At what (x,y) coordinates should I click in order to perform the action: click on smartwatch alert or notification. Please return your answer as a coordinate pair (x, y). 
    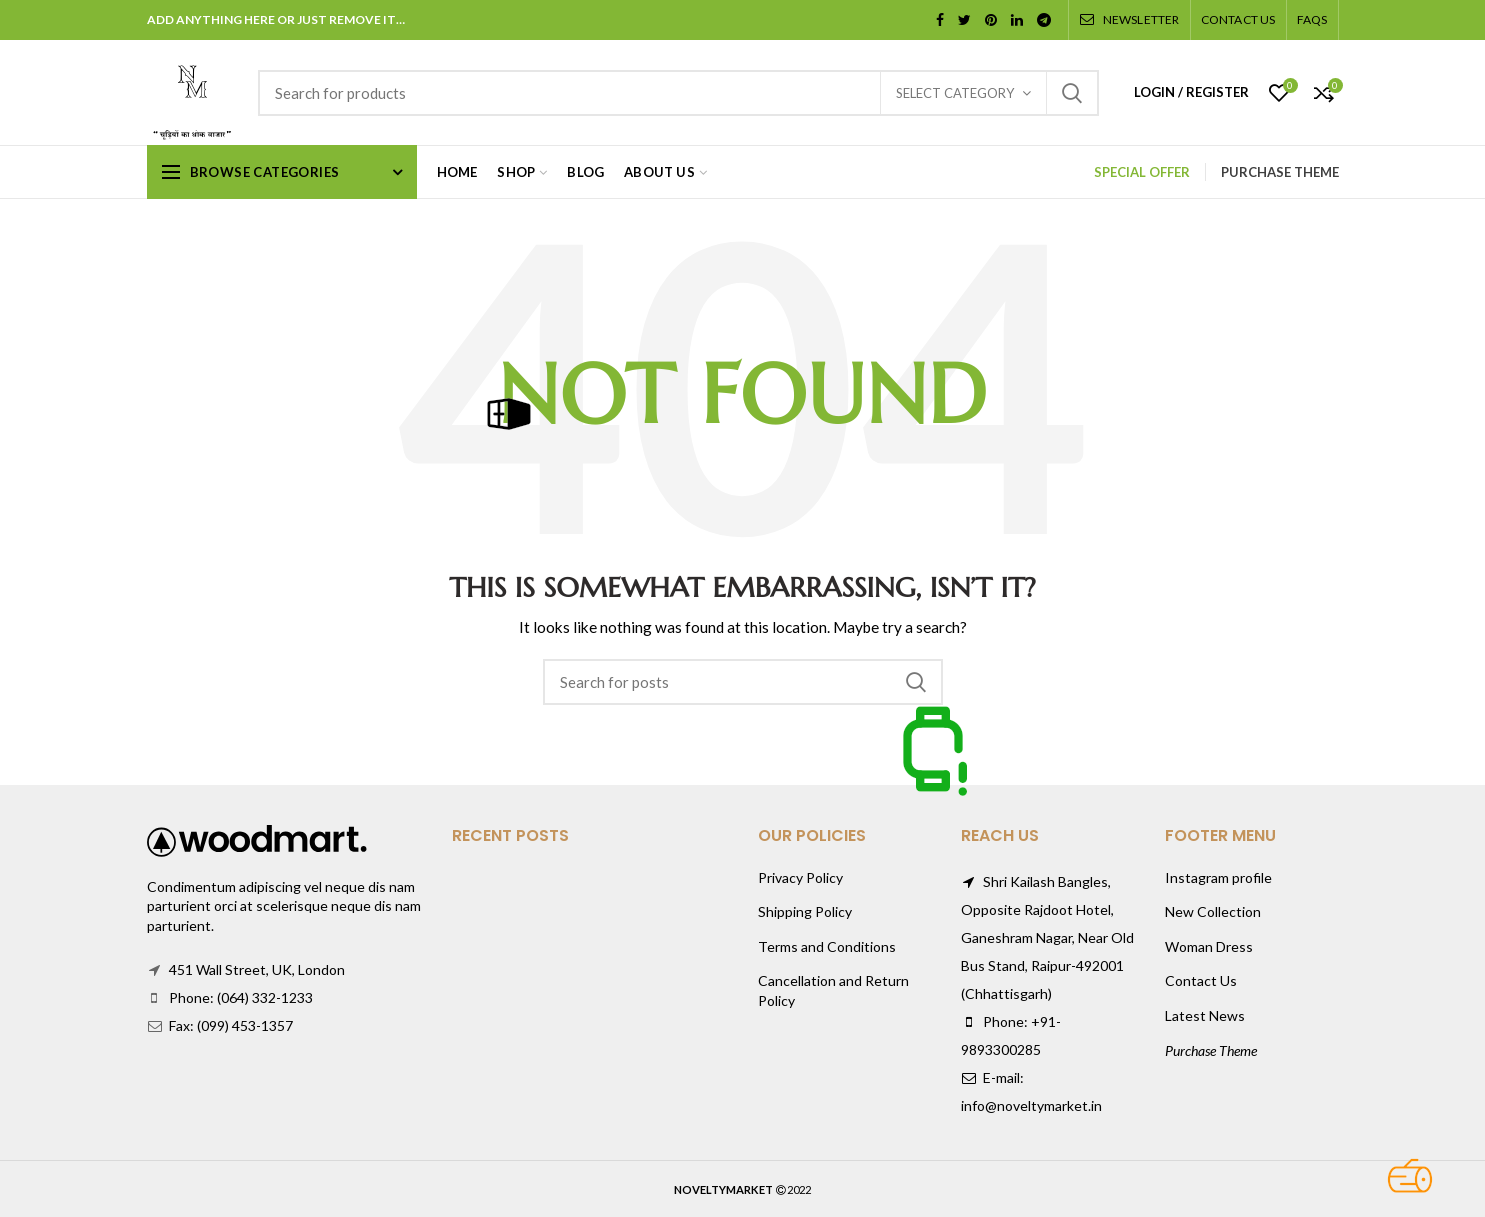
    Looking at the image, I should click on (933, 749).